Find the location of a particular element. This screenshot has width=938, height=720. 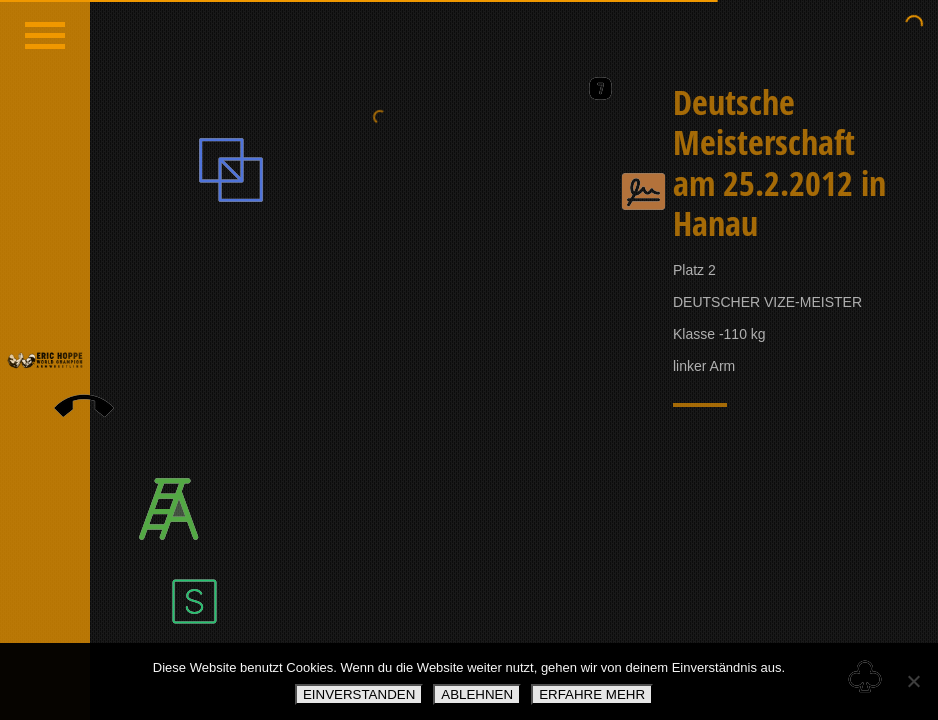

indicates item number 7 in a list or sequence is located at coordinates (600, 88).